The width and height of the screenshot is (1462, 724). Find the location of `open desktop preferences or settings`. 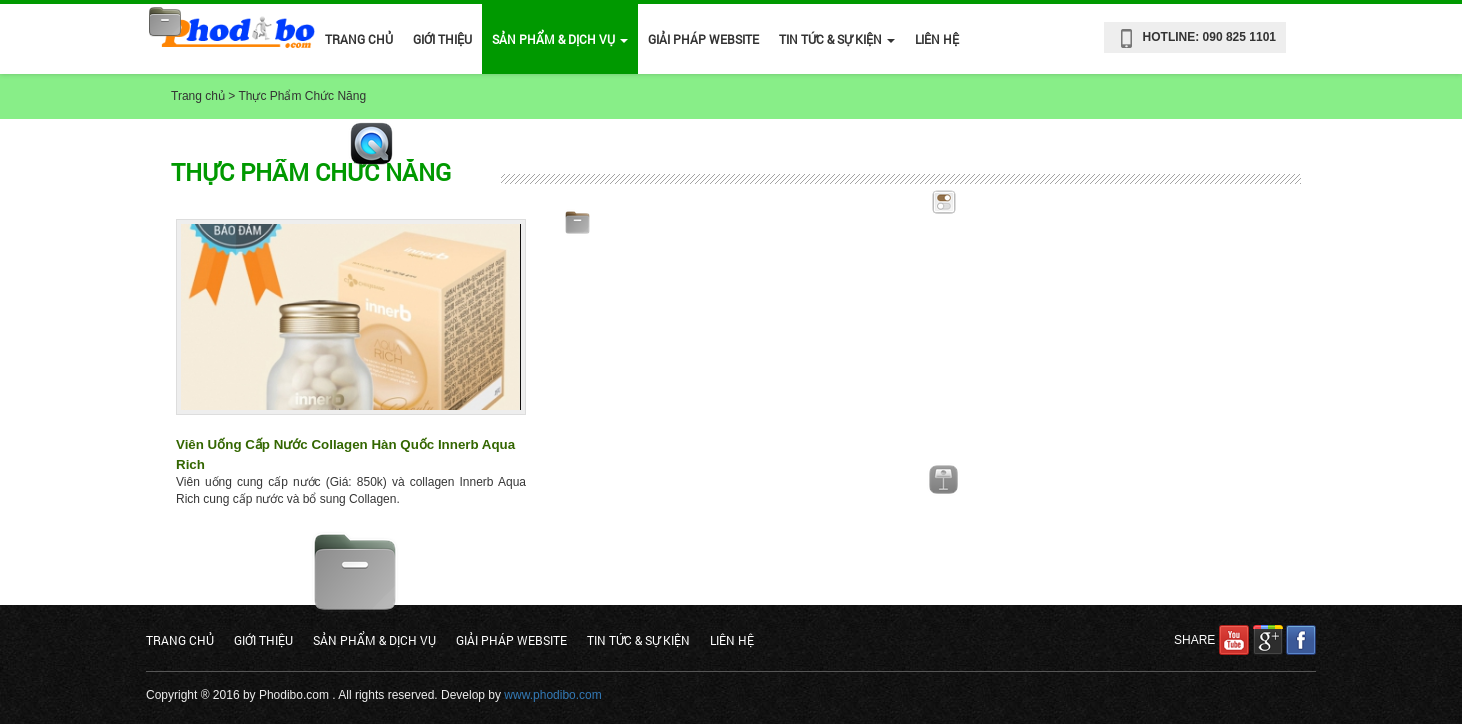

open desktop preferences or settings is located at coordinates (944, 202).